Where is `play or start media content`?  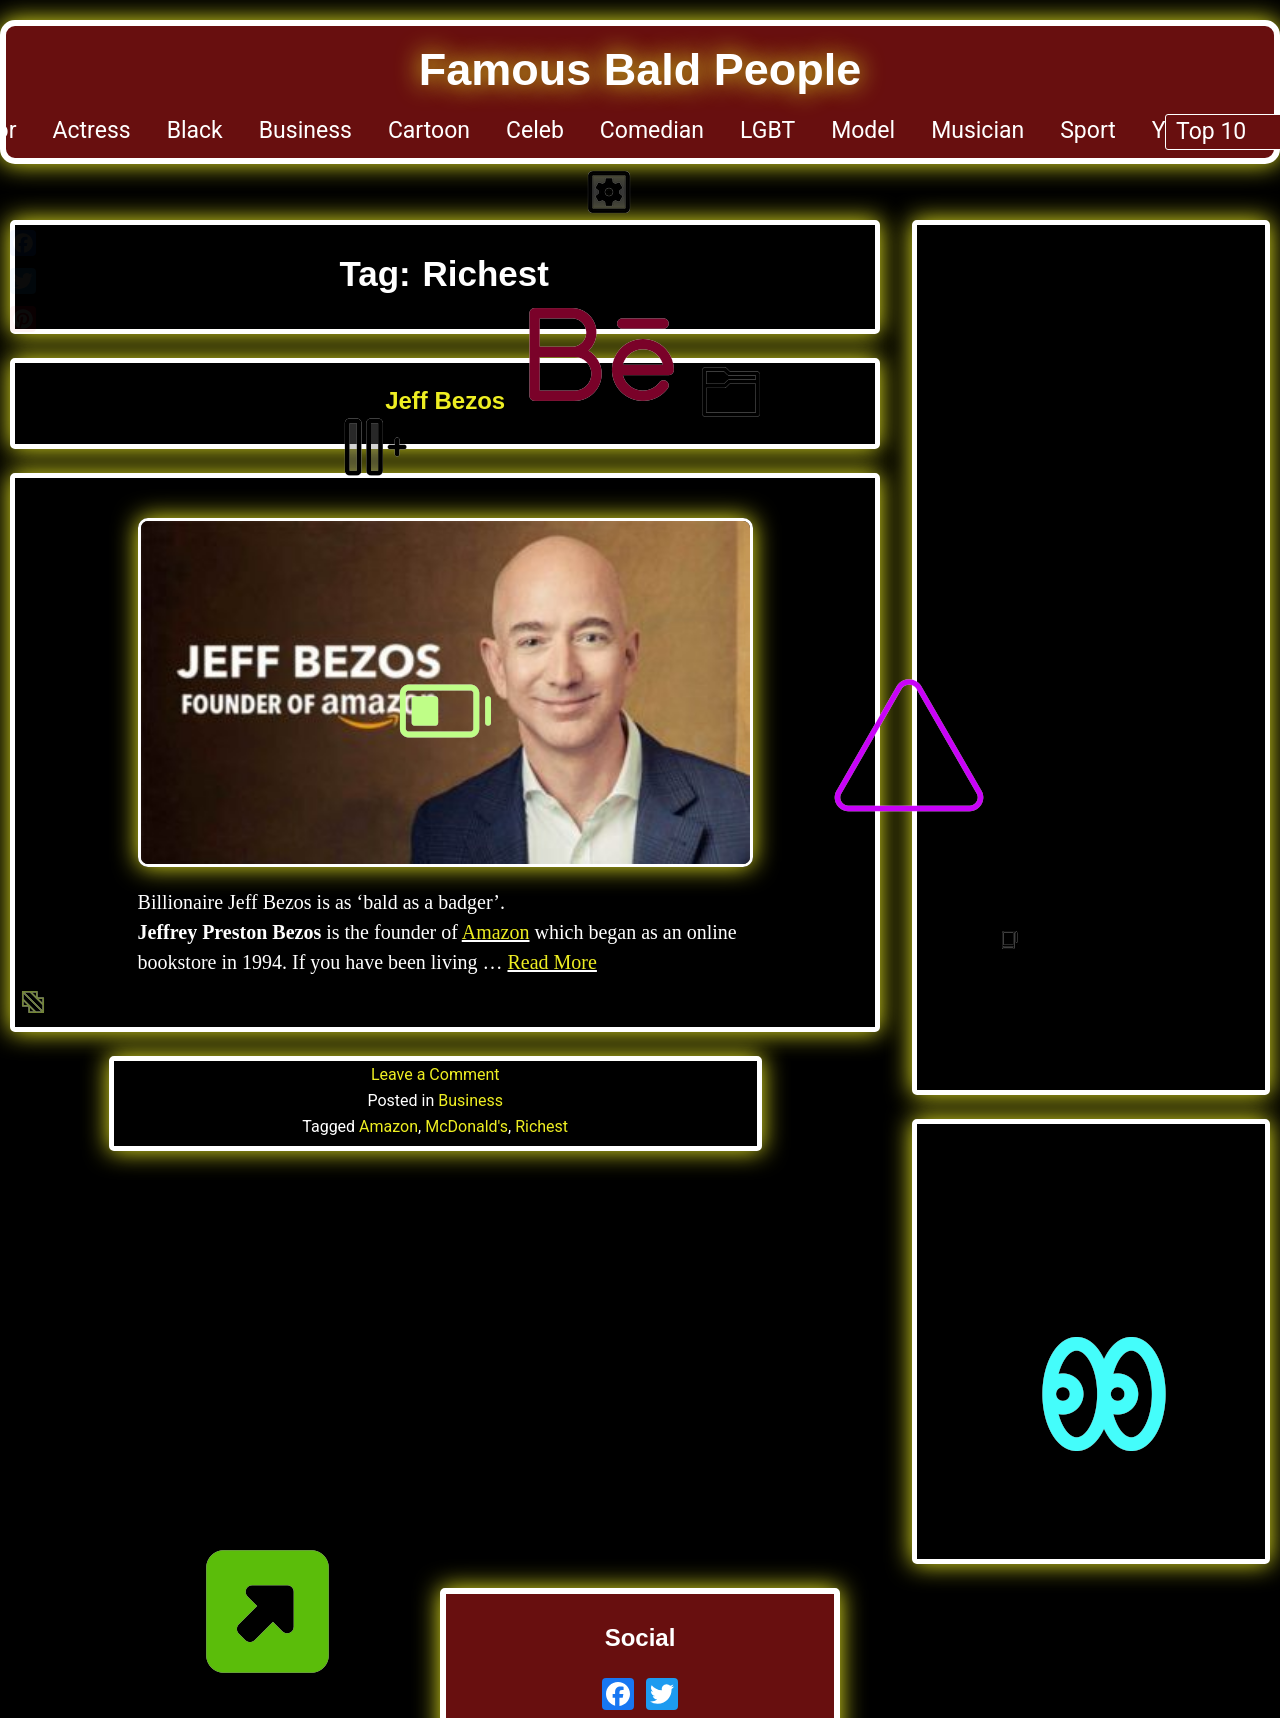
play or start media content is located at coordinates (909, 748).